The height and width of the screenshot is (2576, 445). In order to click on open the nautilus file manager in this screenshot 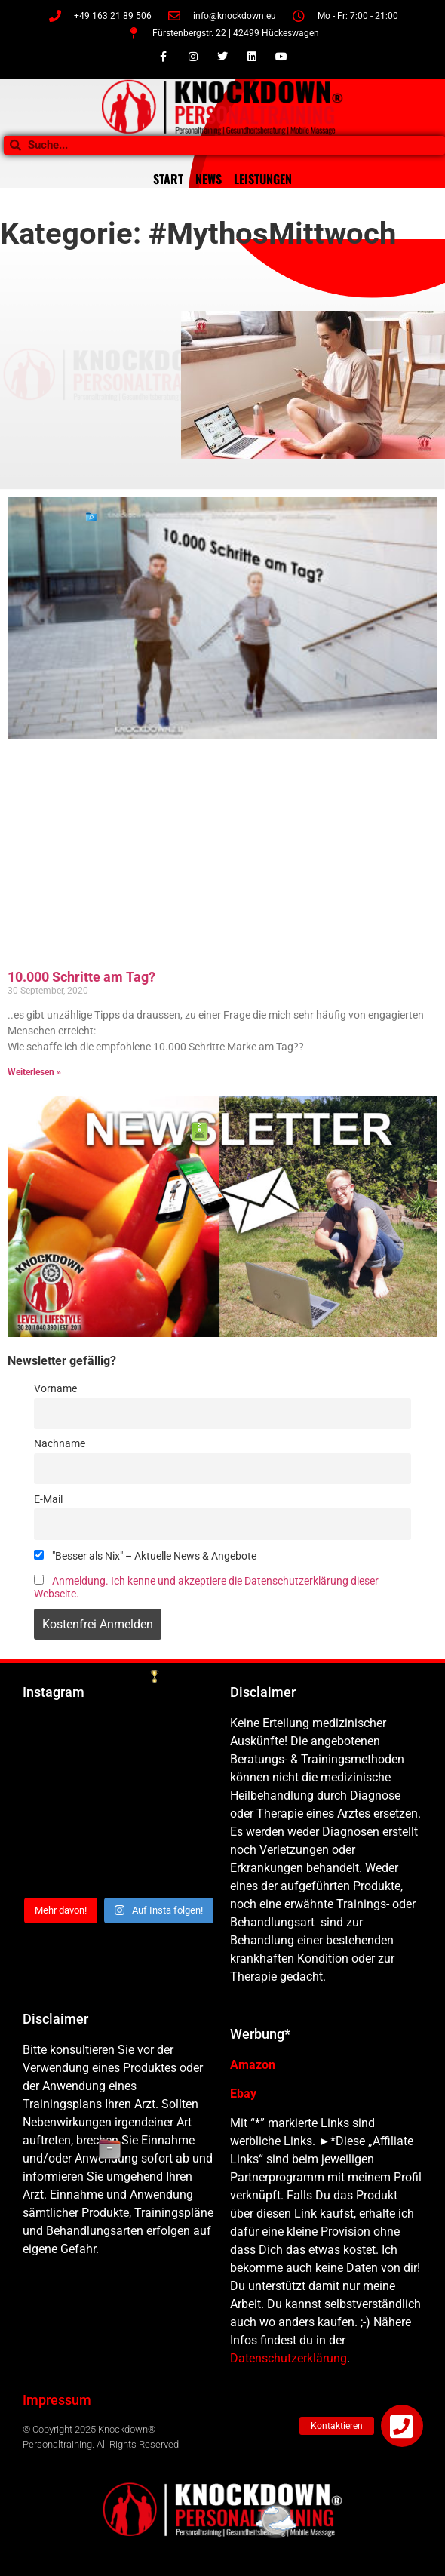, I will do `click(109, 2148)`.